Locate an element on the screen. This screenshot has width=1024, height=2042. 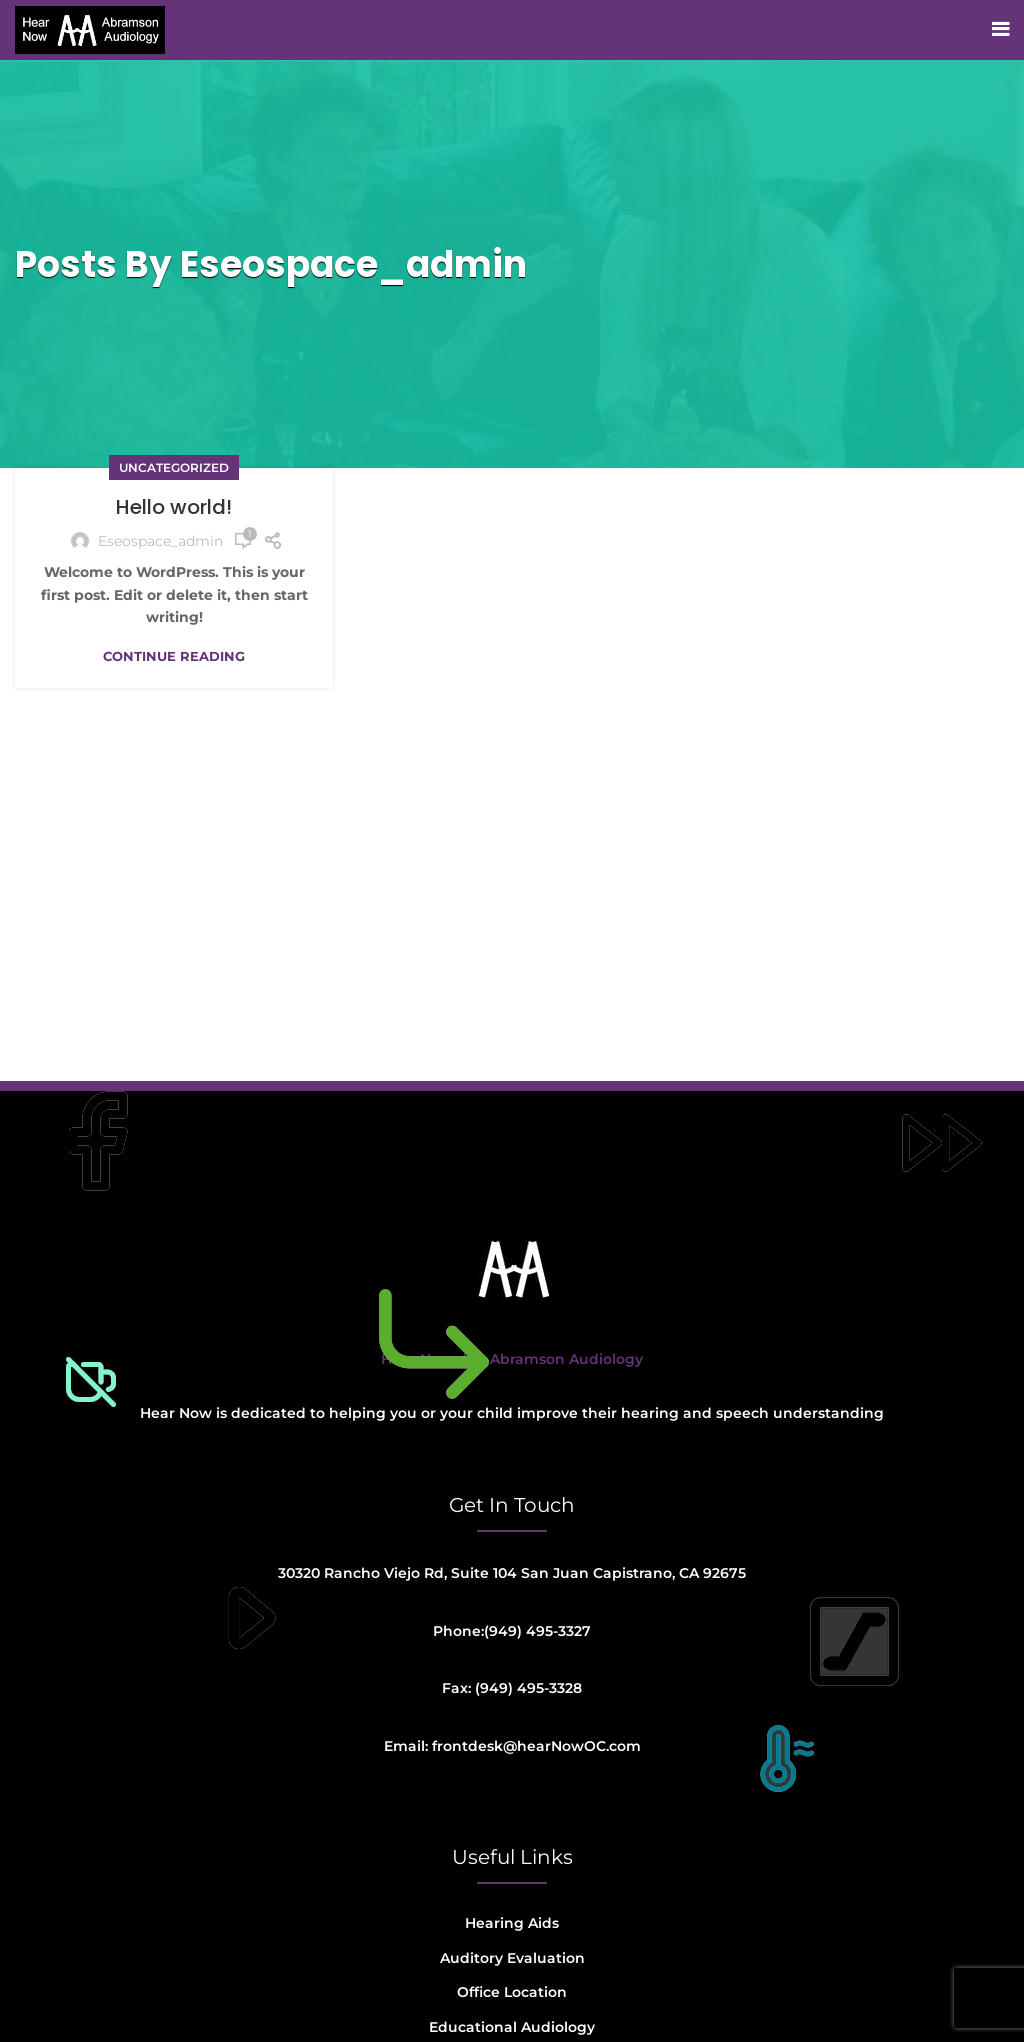
open Facebook app is located at coordinates (96, 1141).